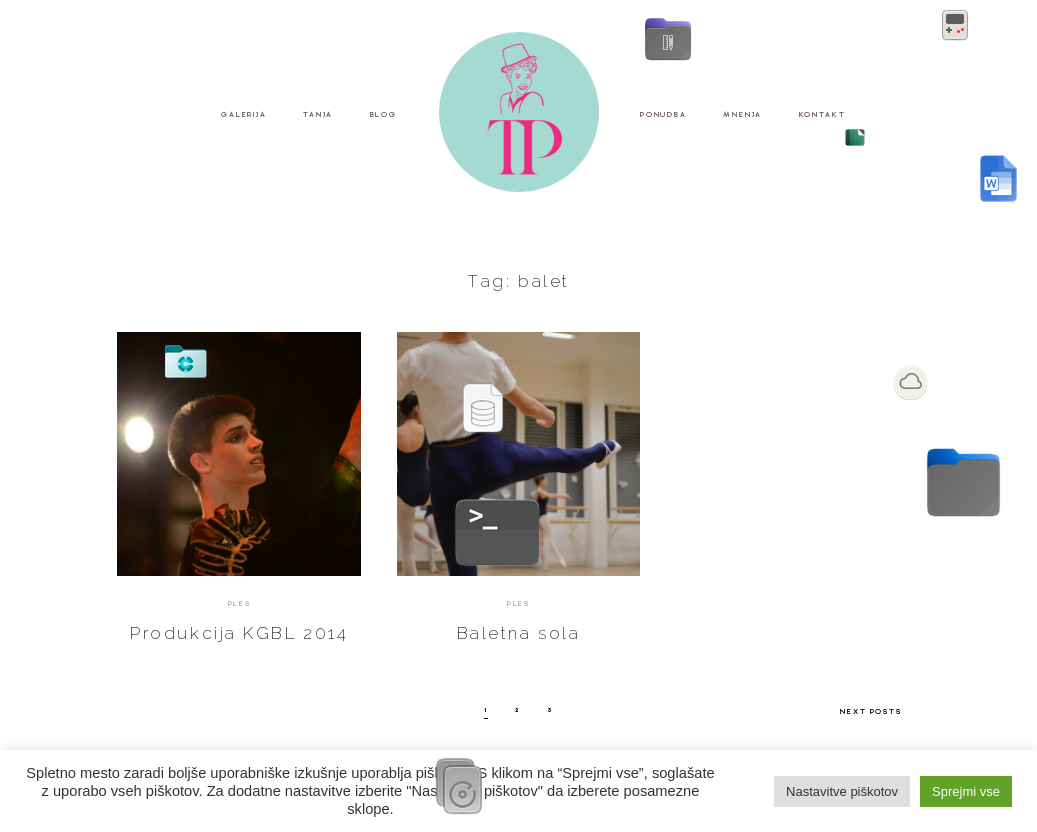 The width and height of the screenshot is (1037, 832). Describe the element at coordinates (910, 382) in the screenshot. I see `indicates file is synced with Dropbox cloud storage` at that location.